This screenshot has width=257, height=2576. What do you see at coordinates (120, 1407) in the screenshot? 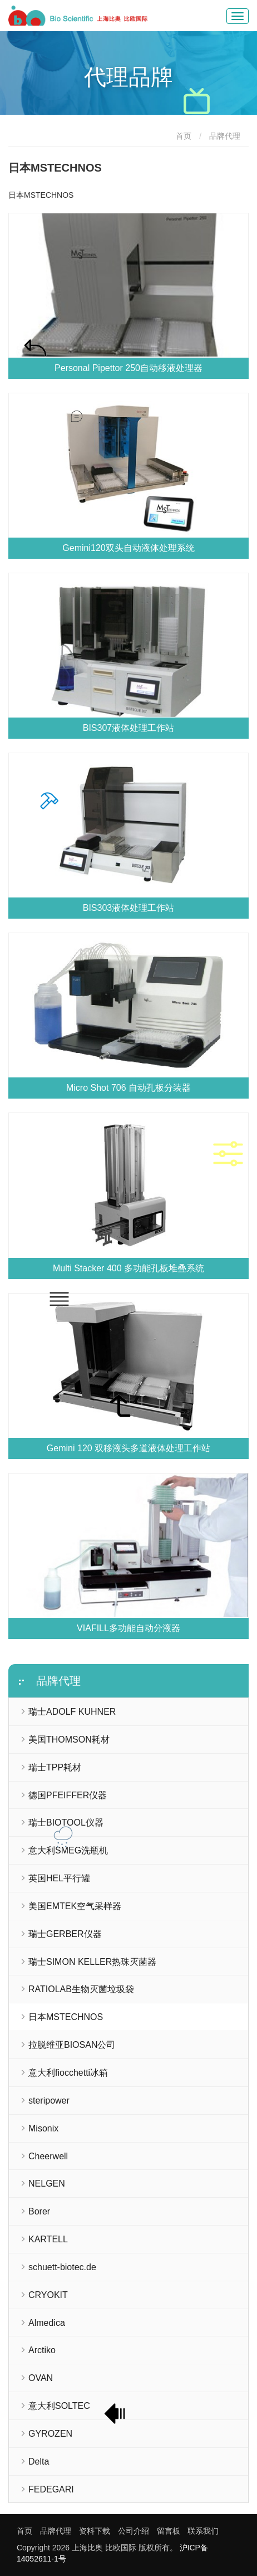
I see `go back and up in navigation hierarchy` at bounding box center [120, 1407].